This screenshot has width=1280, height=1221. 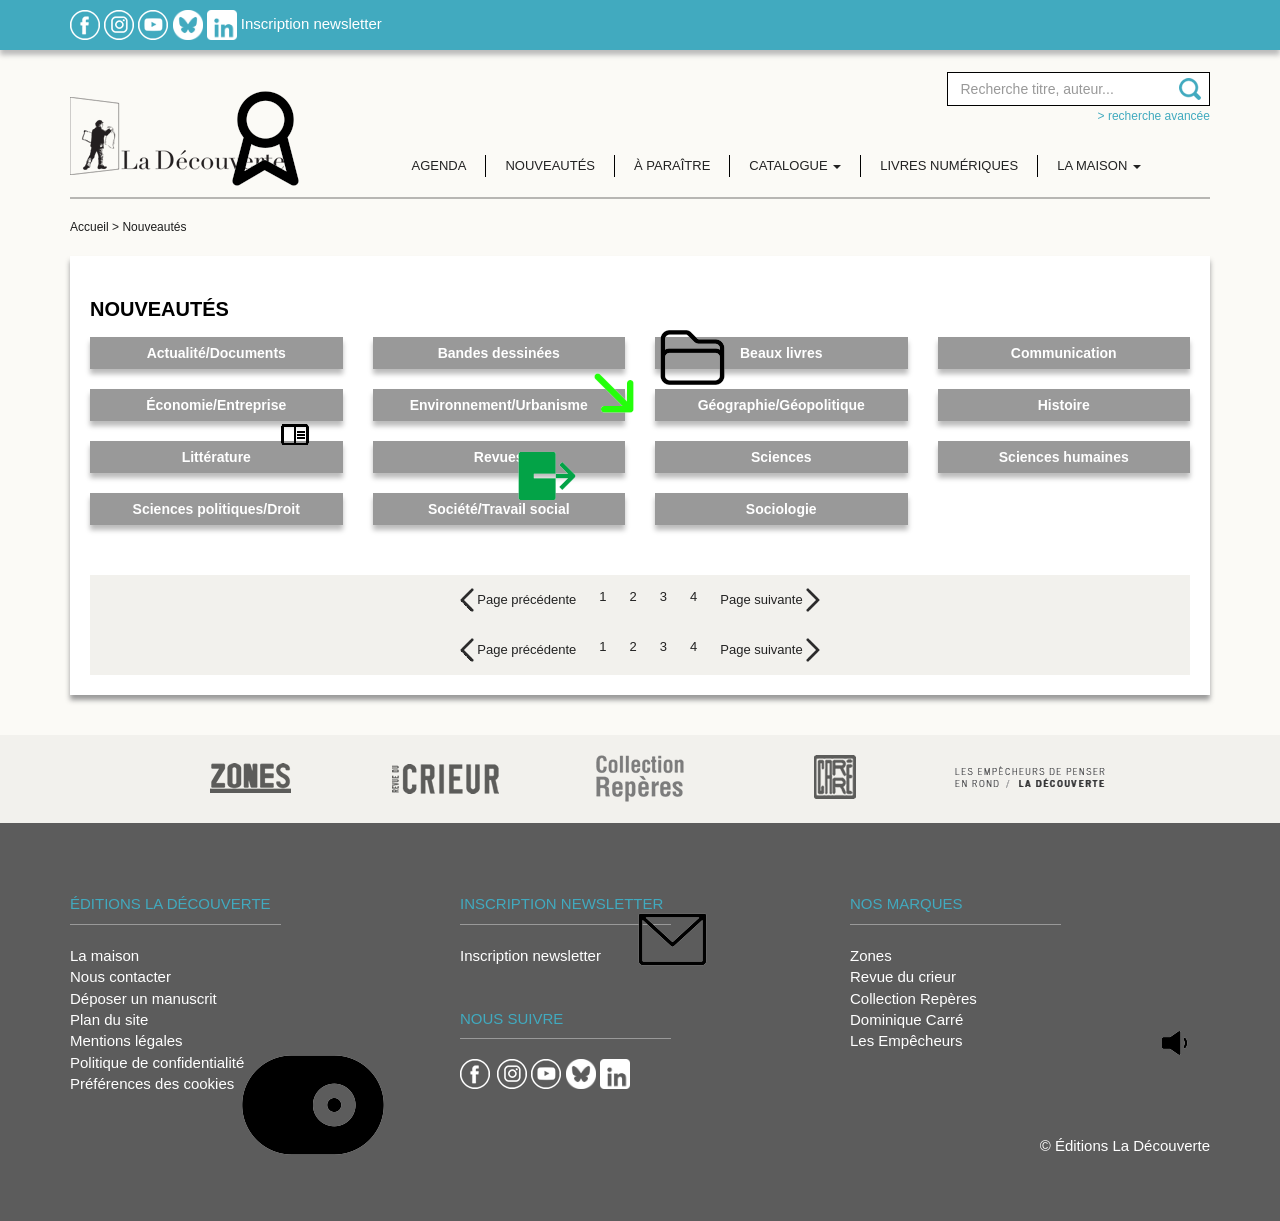 I want to click on switch to reader mode for distraction-free reading, so click(x=295, y=434).